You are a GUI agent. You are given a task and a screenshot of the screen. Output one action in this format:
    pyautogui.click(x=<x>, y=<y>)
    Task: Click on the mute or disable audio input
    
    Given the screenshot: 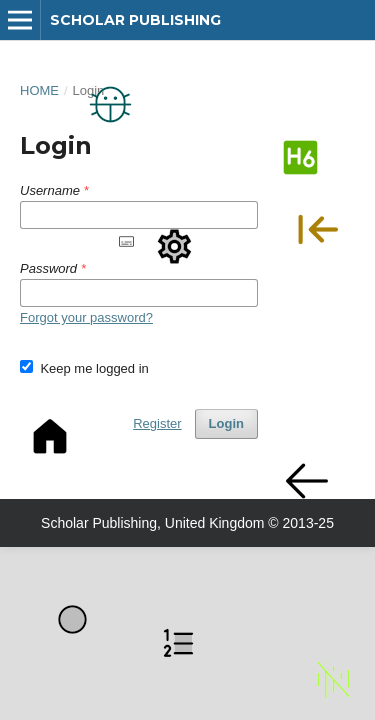 What is the action you would take?
    pyautogui.click(x=333, y=679)
    